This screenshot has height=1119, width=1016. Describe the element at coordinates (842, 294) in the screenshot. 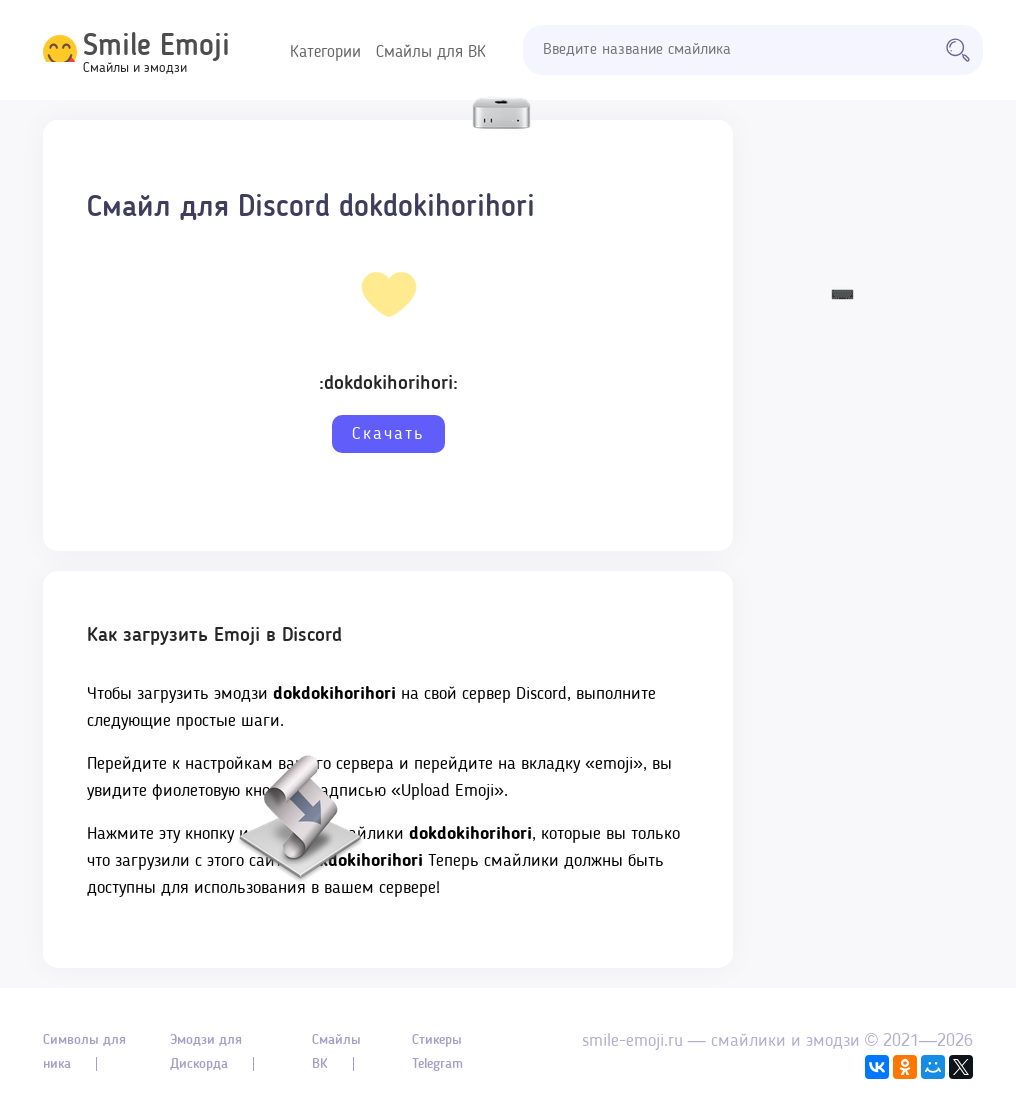

I see `indicates an extended keyboard is connected` at that location.